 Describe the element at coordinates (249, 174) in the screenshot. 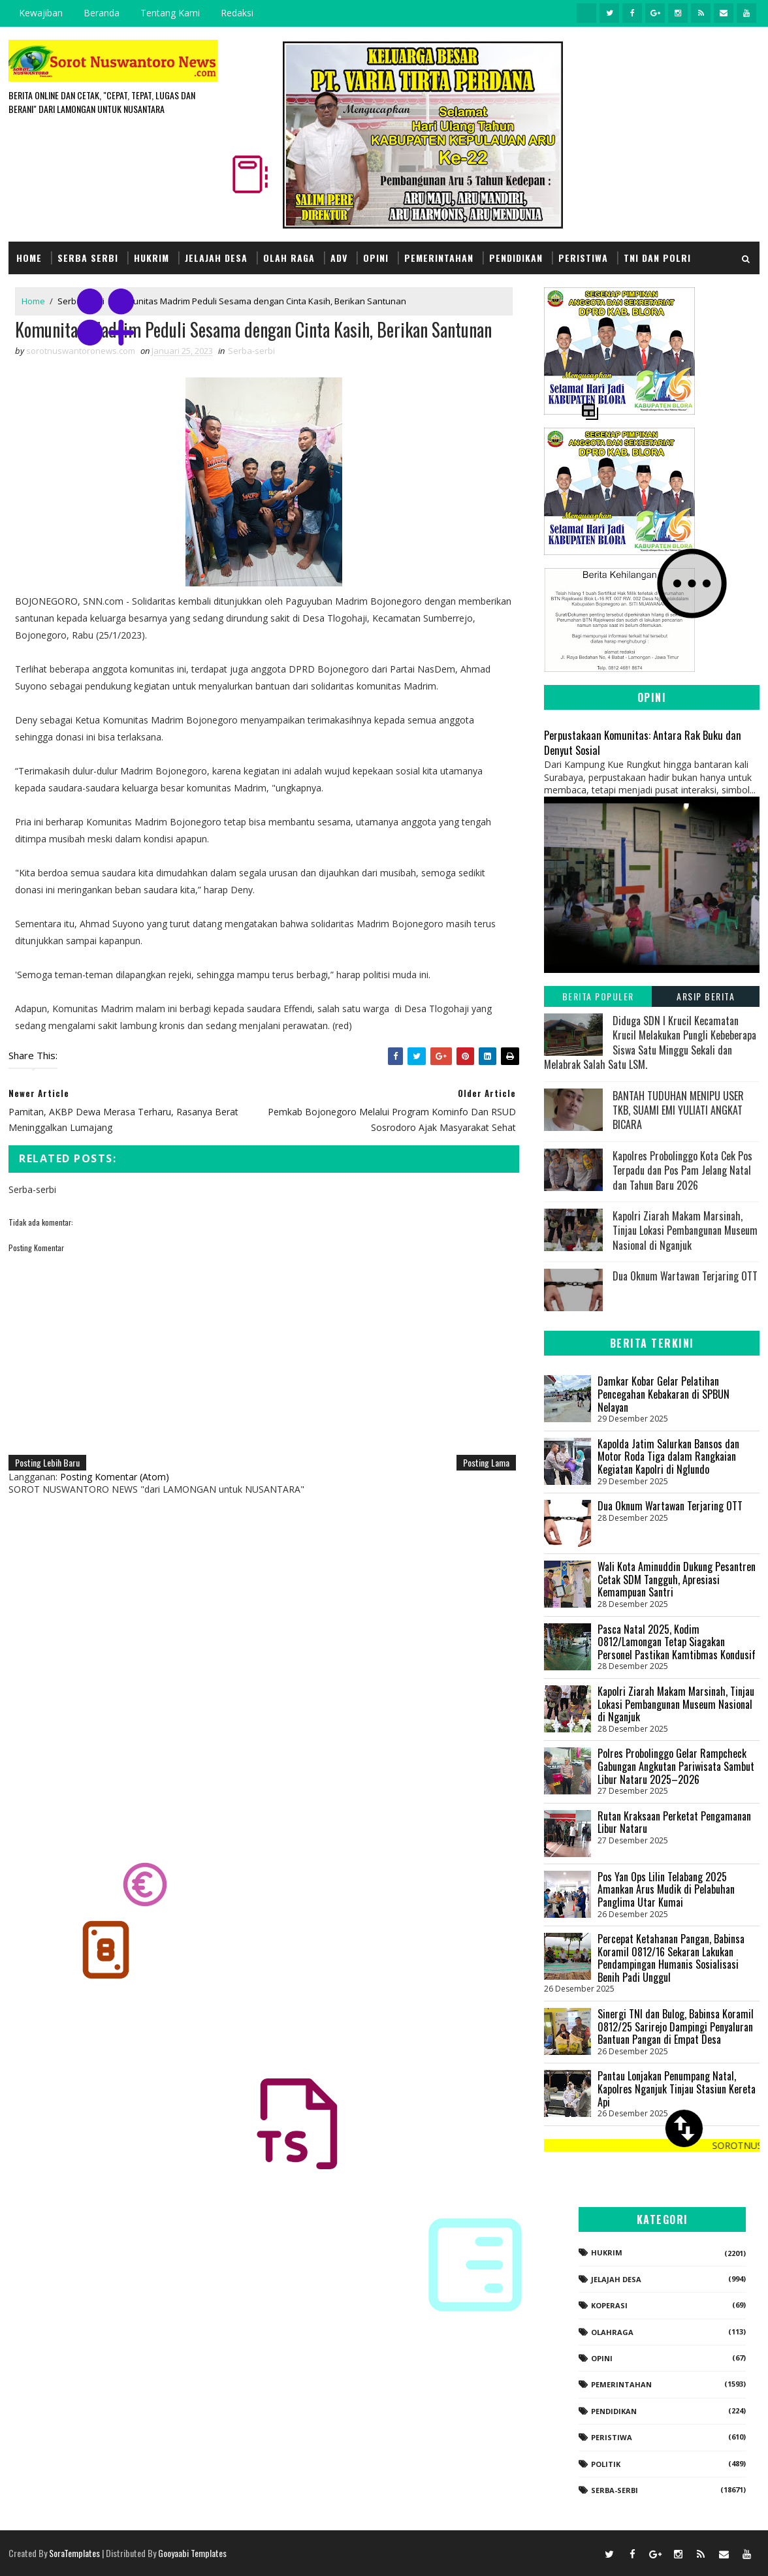

I see `open notebook or journal view` at that location.